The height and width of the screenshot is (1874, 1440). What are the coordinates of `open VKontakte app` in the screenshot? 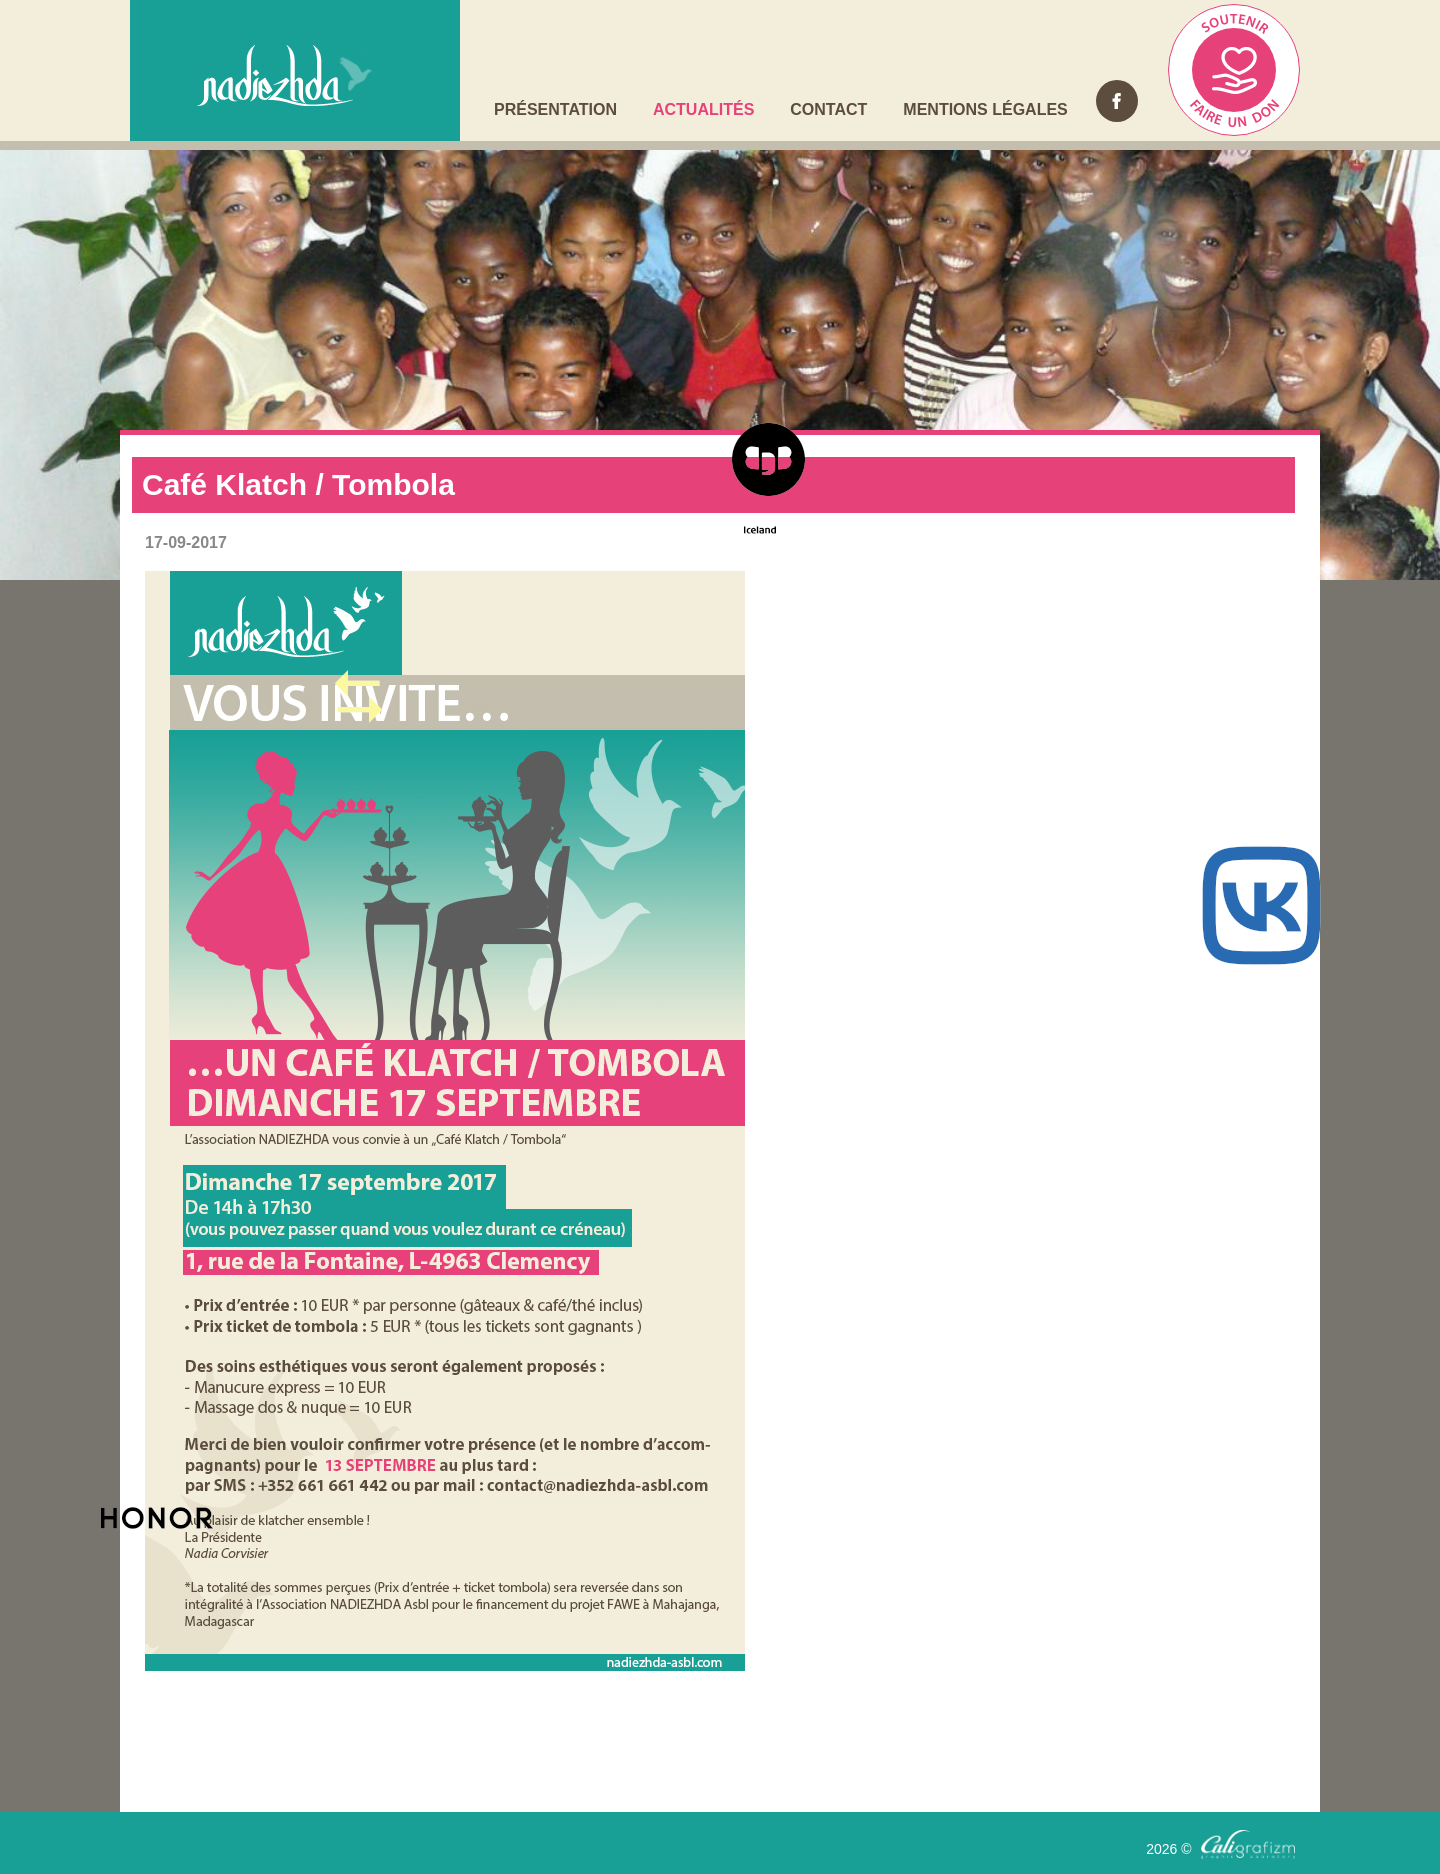 It's located at (1261, 905).